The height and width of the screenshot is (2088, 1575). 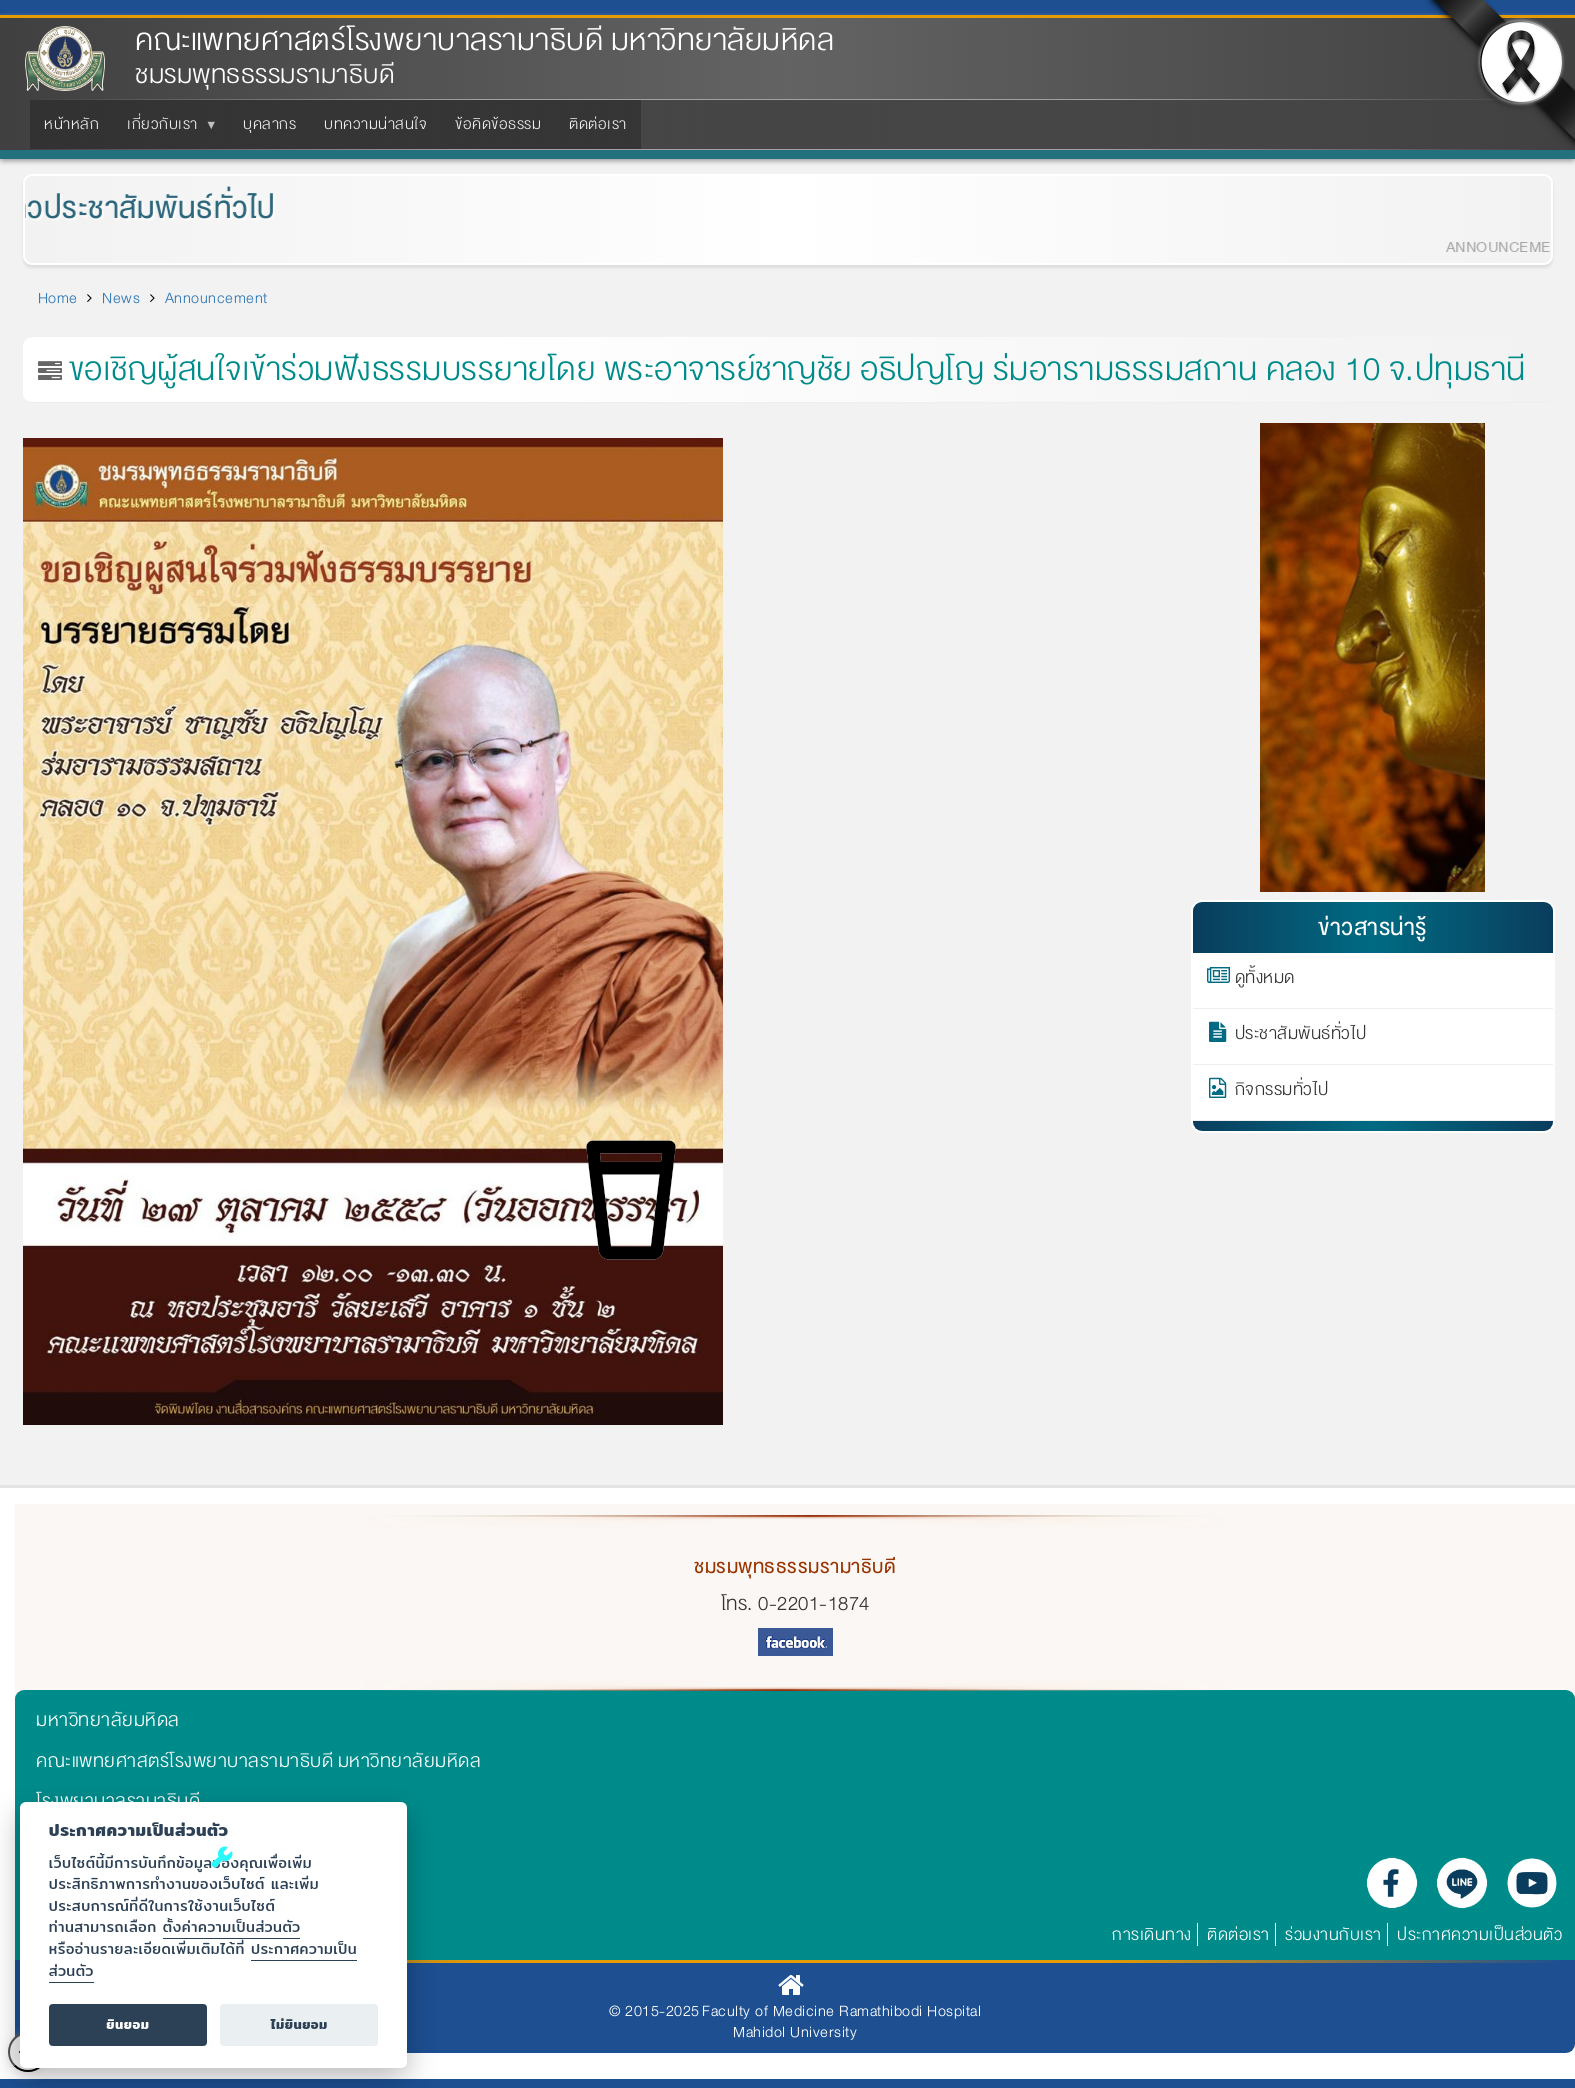 What do you see at coordinates (222, 1857) in the screenshot?
I see `access settings or preferences` at bounding box center [222, 1857].